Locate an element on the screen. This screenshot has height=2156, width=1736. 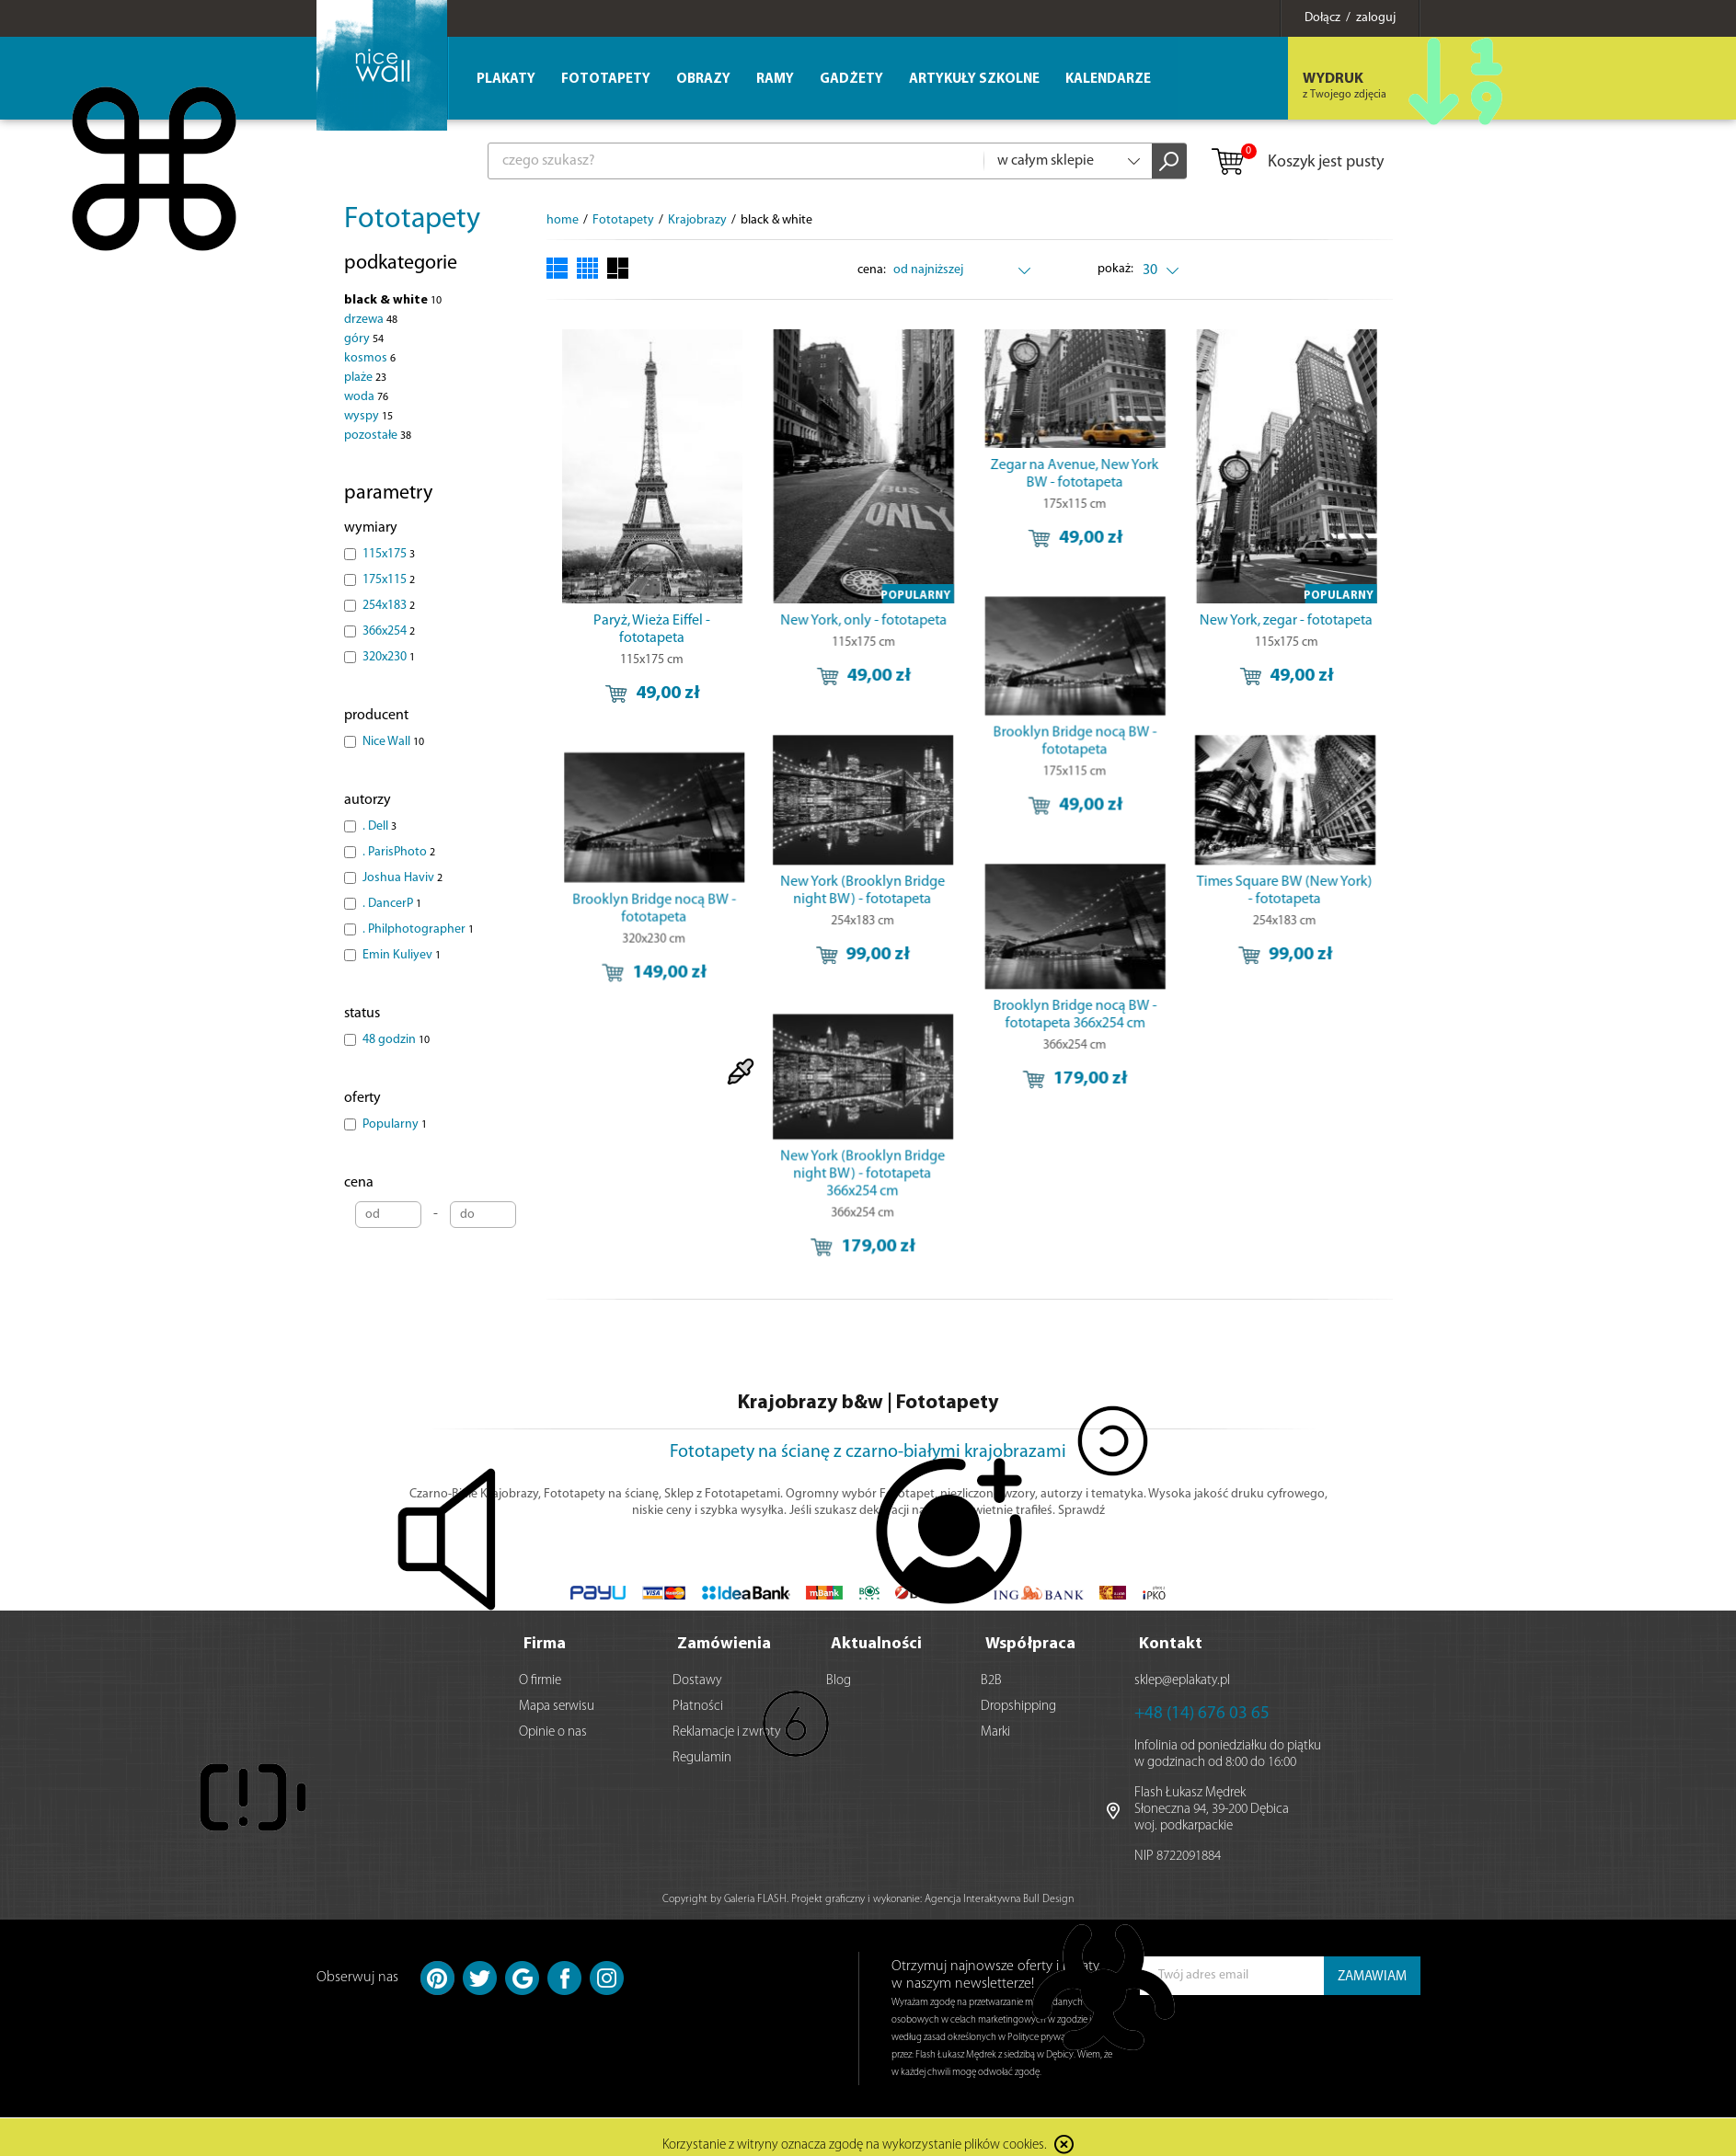
indicates step 6 in a multi-step process is located at coordinates (796, 1724).